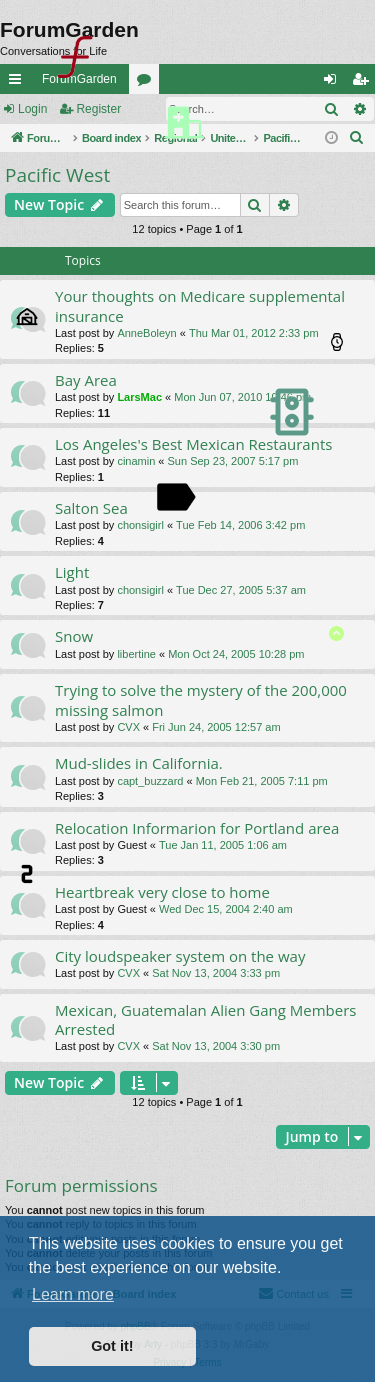 The width and height of the screenshot is (375, 1382). Describe the element at coordinates (337, 342) in the screenshot. I see `view time or clock settings` at that location.